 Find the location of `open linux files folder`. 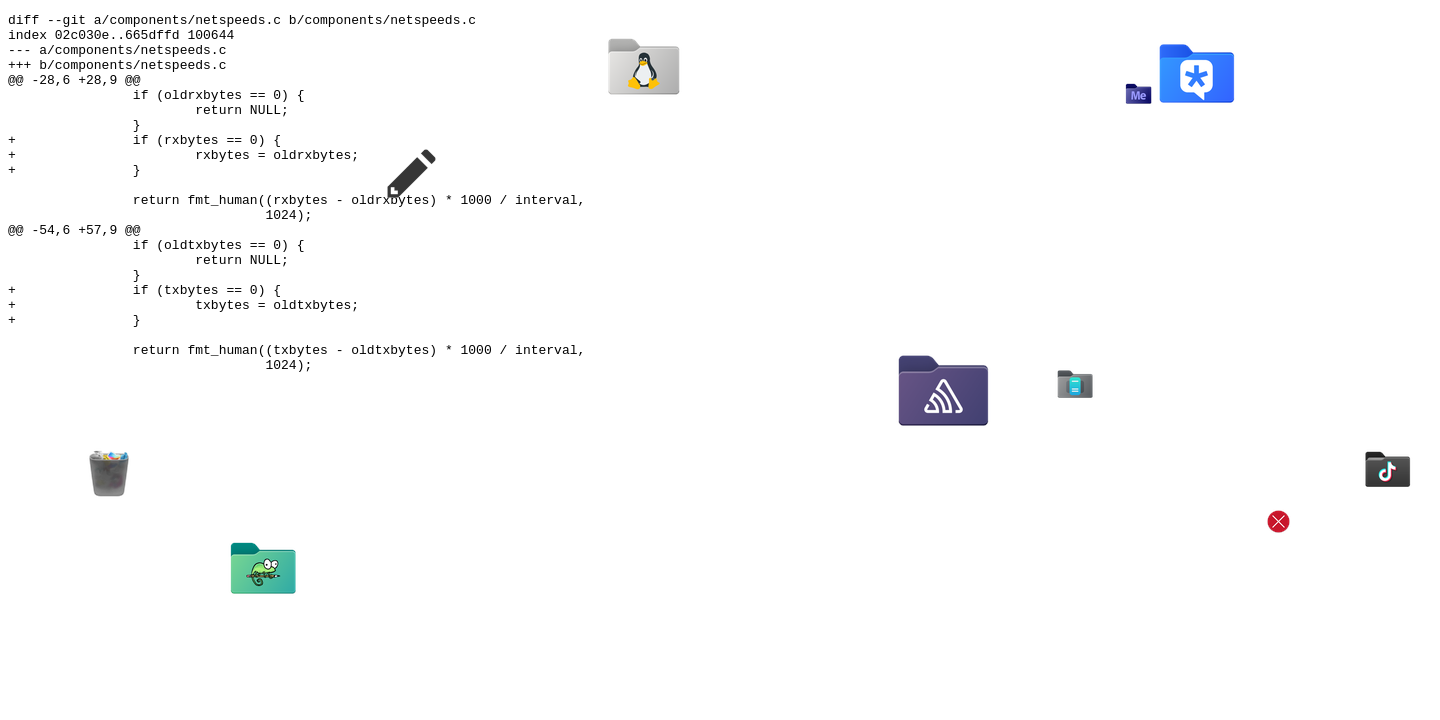

open linux files folder is located at coordinates (643, 68).